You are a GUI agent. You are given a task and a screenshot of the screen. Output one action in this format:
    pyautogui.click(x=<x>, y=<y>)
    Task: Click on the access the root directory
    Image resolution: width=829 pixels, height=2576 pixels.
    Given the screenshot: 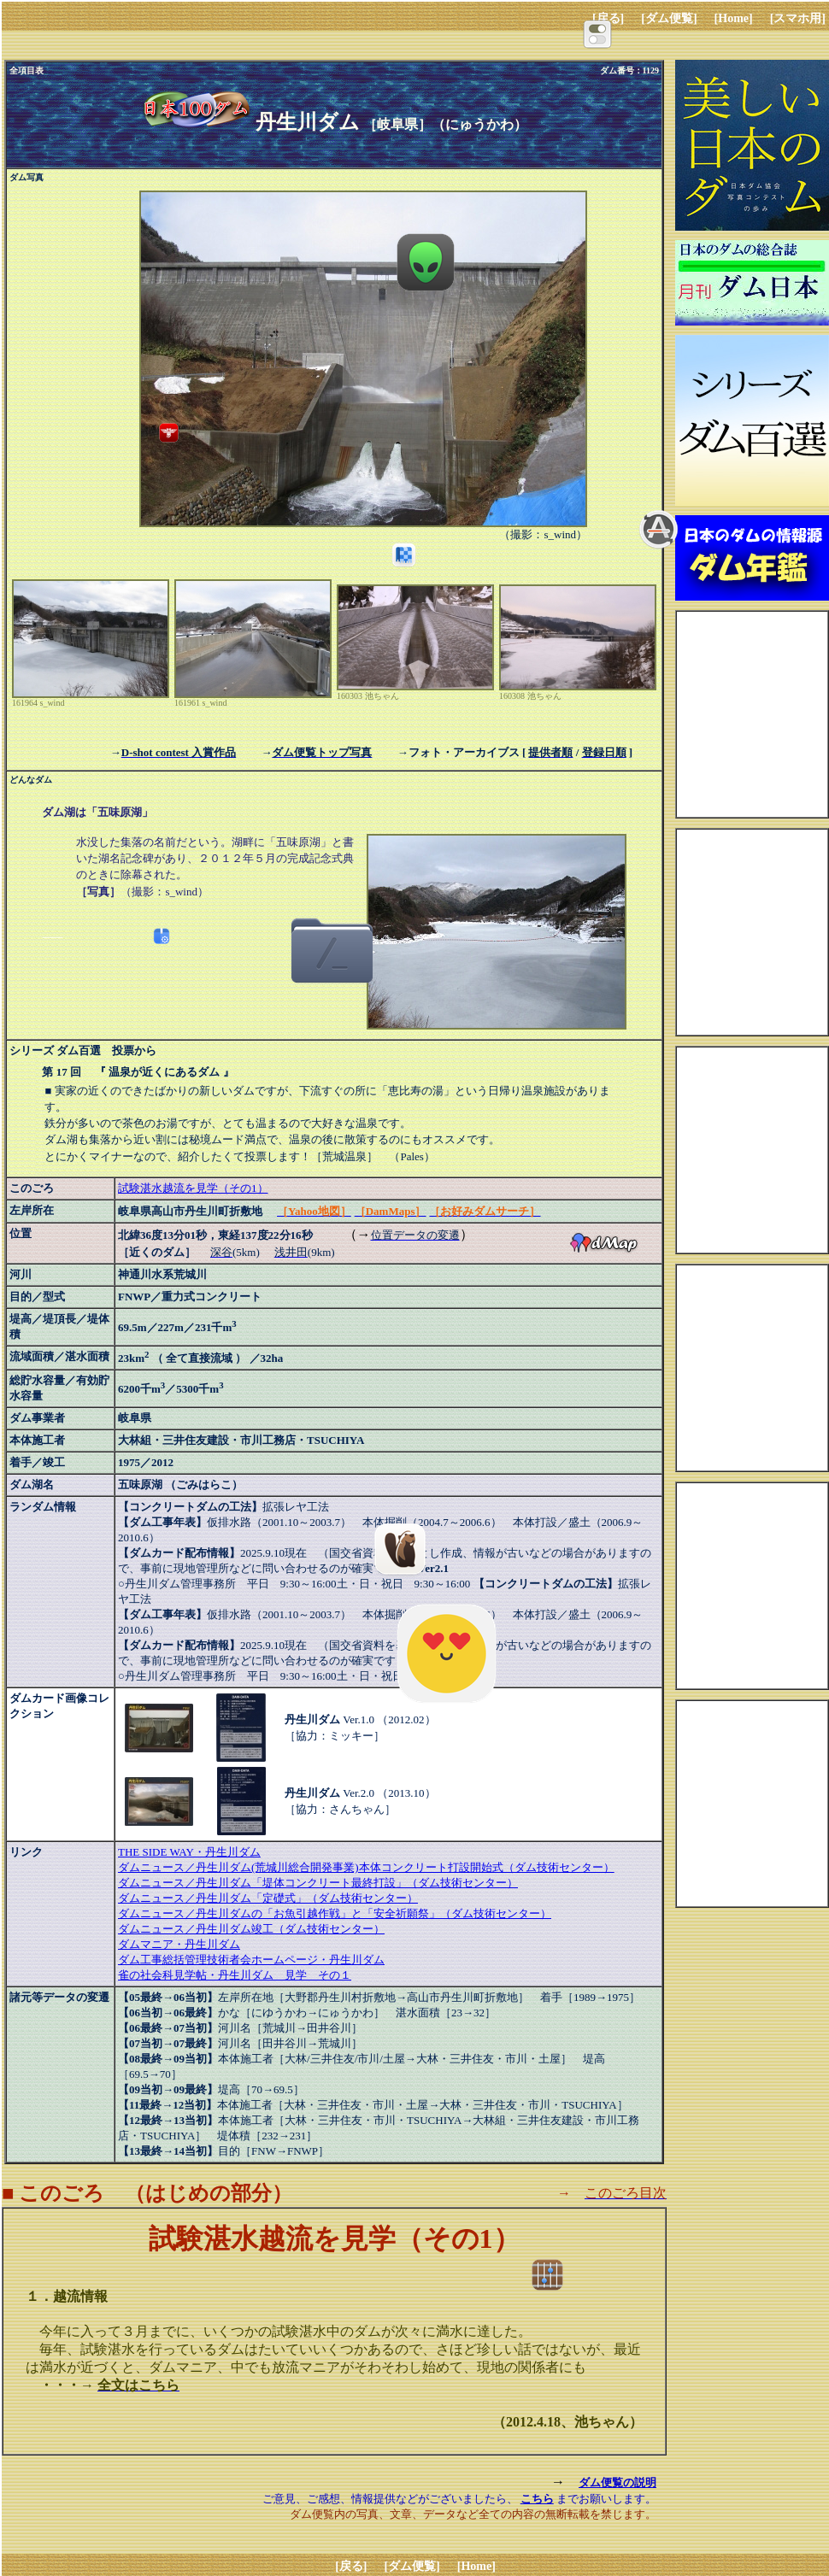 What is the action you would take?
    pyautogui.click(x=332, y=950)
    